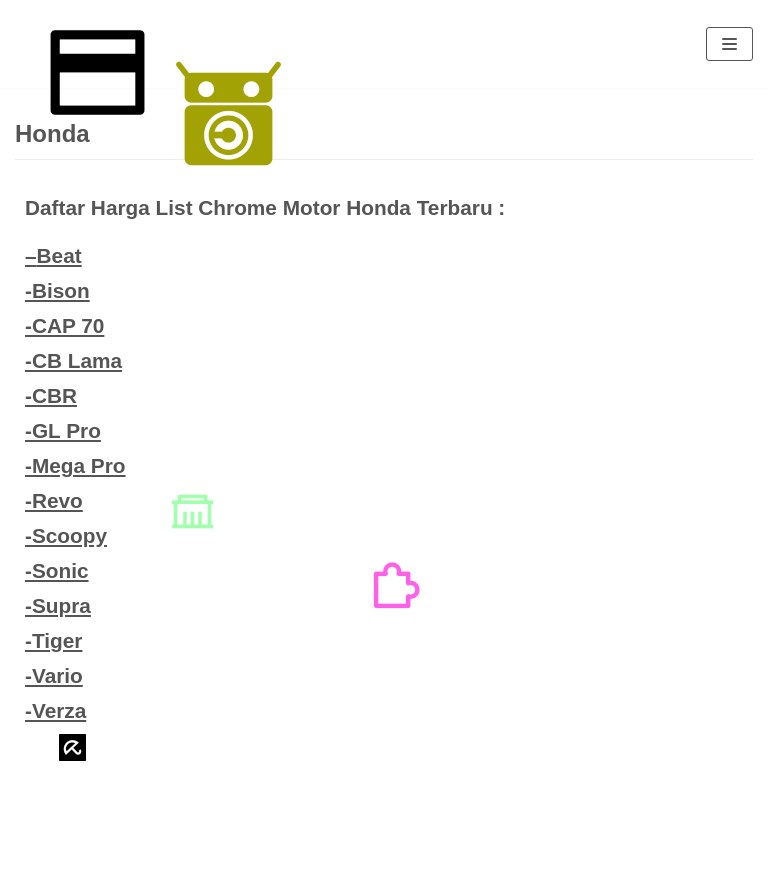 This screenshot has width=768, height=878. I want to click on access government services, so click(192, 511).